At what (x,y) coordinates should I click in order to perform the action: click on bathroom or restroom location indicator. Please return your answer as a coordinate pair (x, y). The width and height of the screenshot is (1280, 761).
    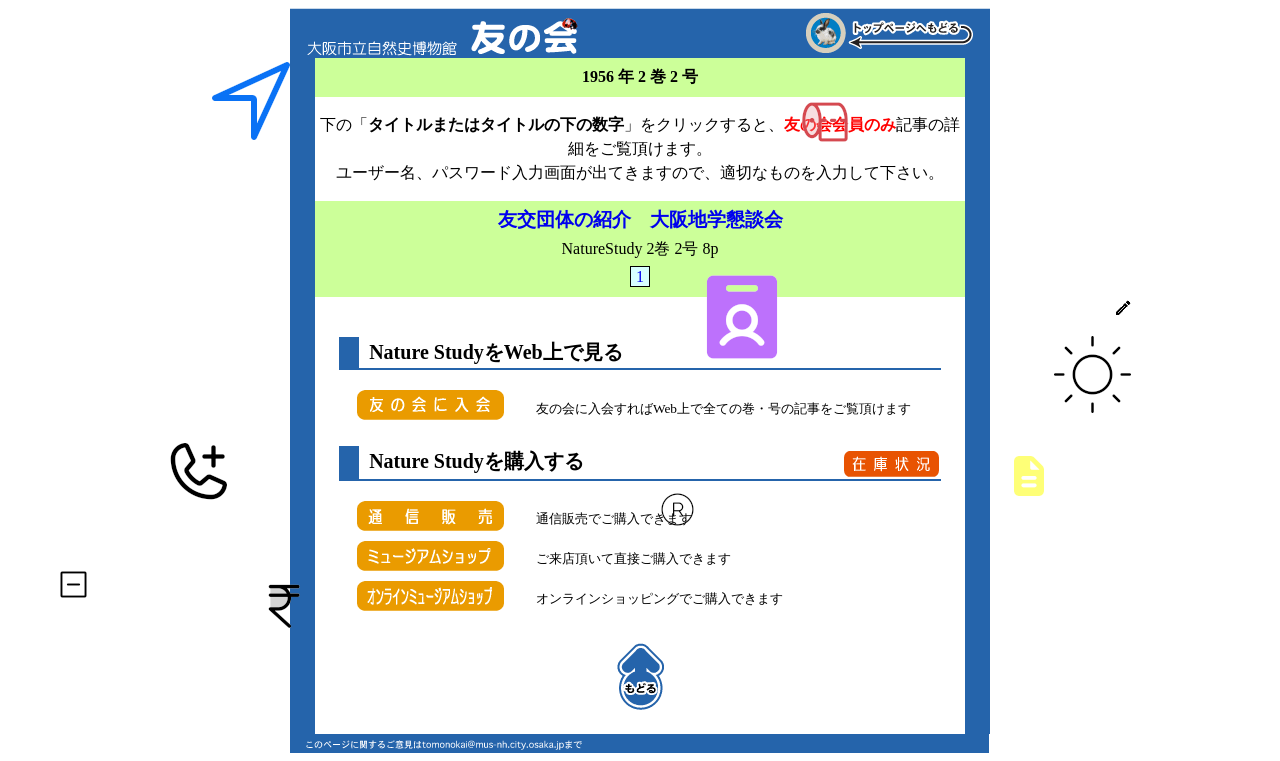
    Looking at the image, I should click on (825, 122).